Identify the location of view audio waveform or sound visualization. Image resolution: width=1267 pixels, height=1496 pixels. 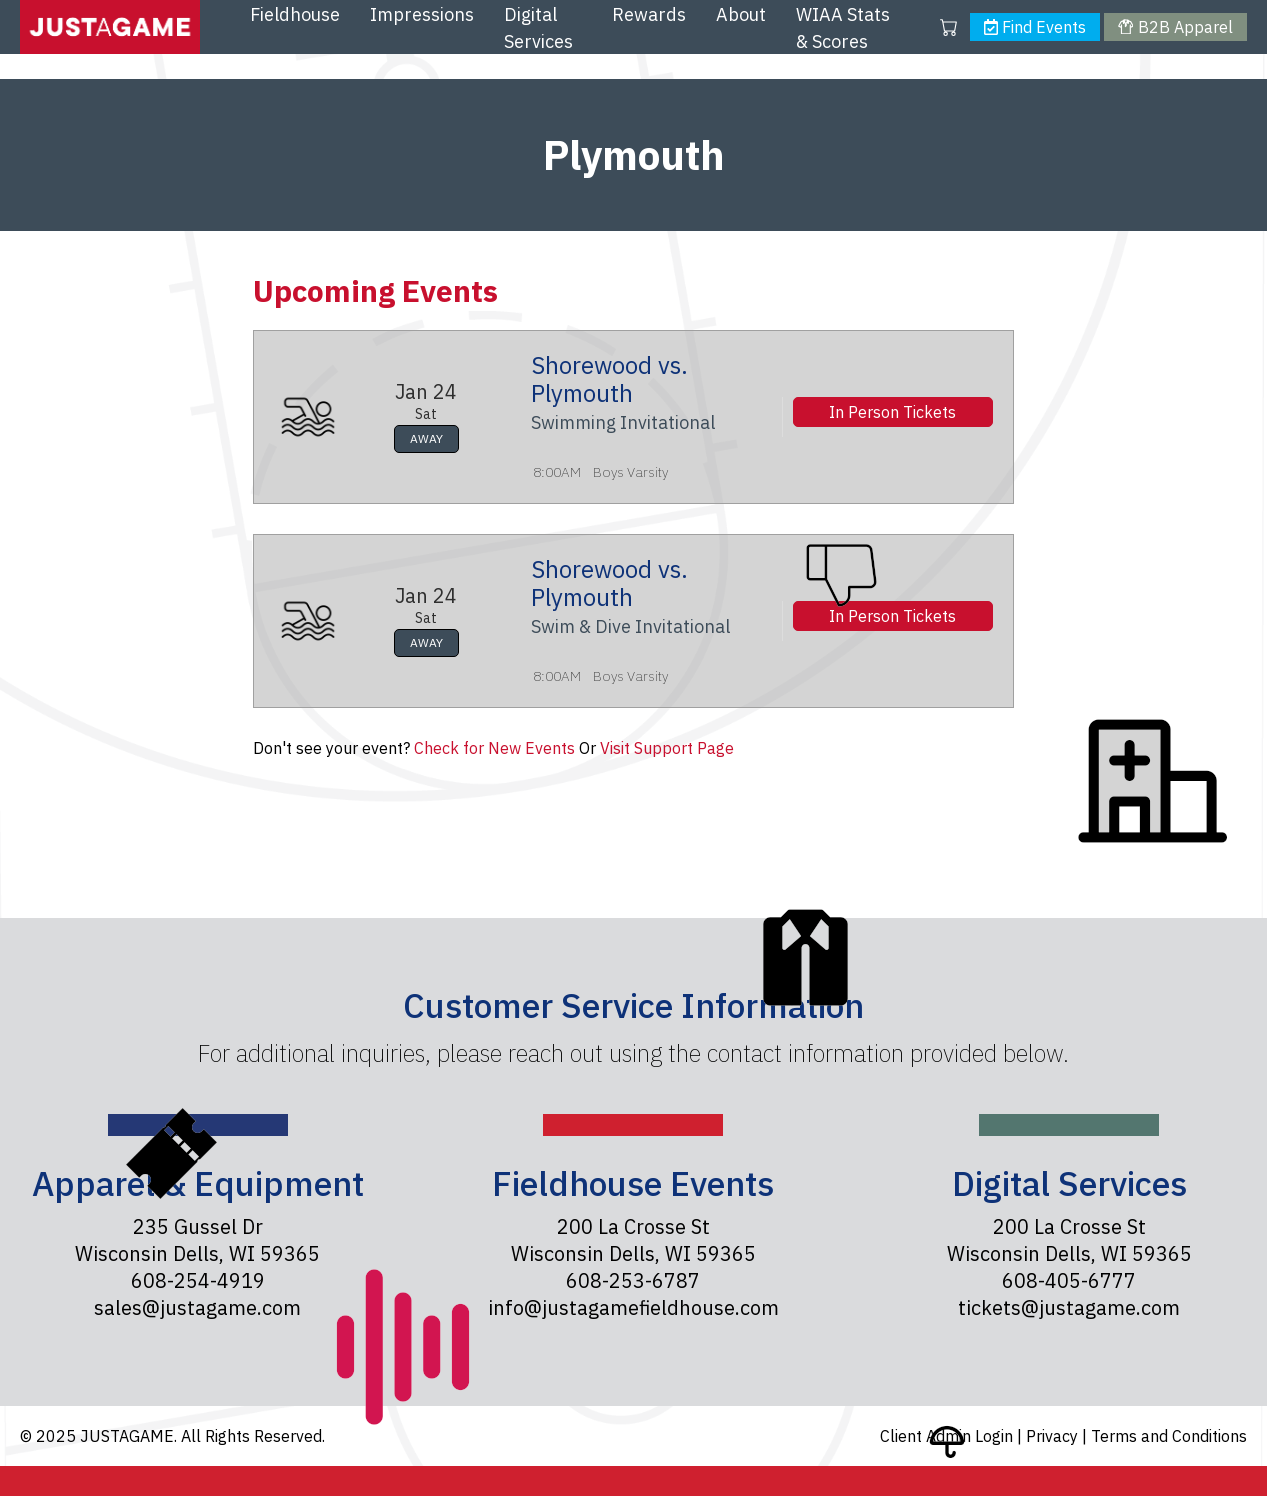
(403, 1347).